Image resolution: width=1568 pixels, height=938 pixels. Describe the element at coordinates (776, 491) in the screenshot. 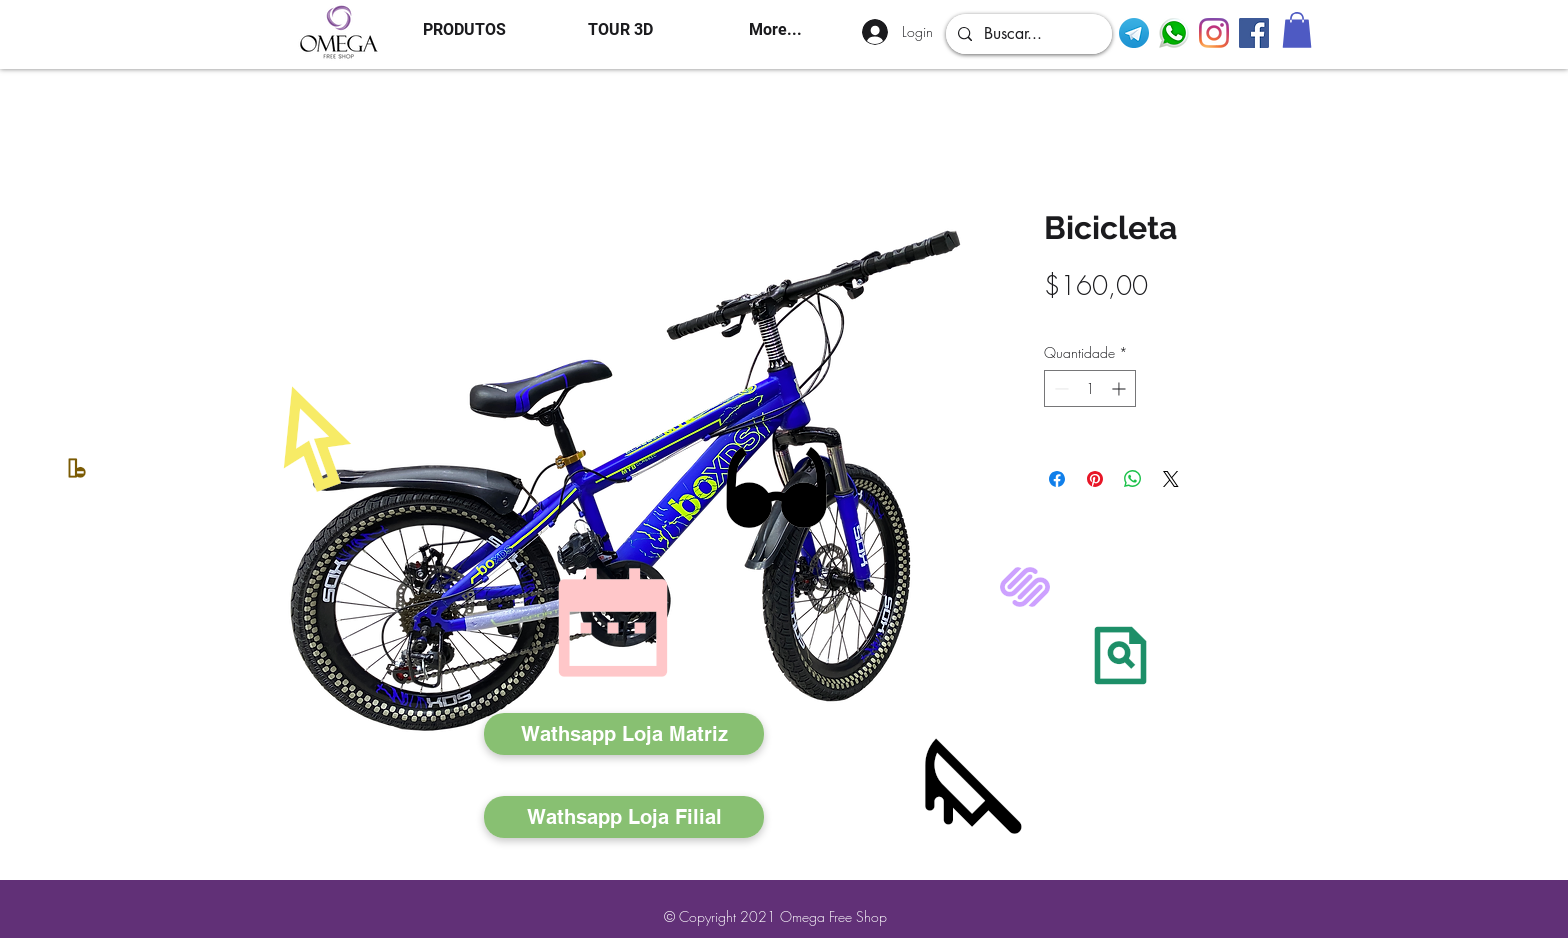

I see `enable reading mode or accessibility features` at that location.